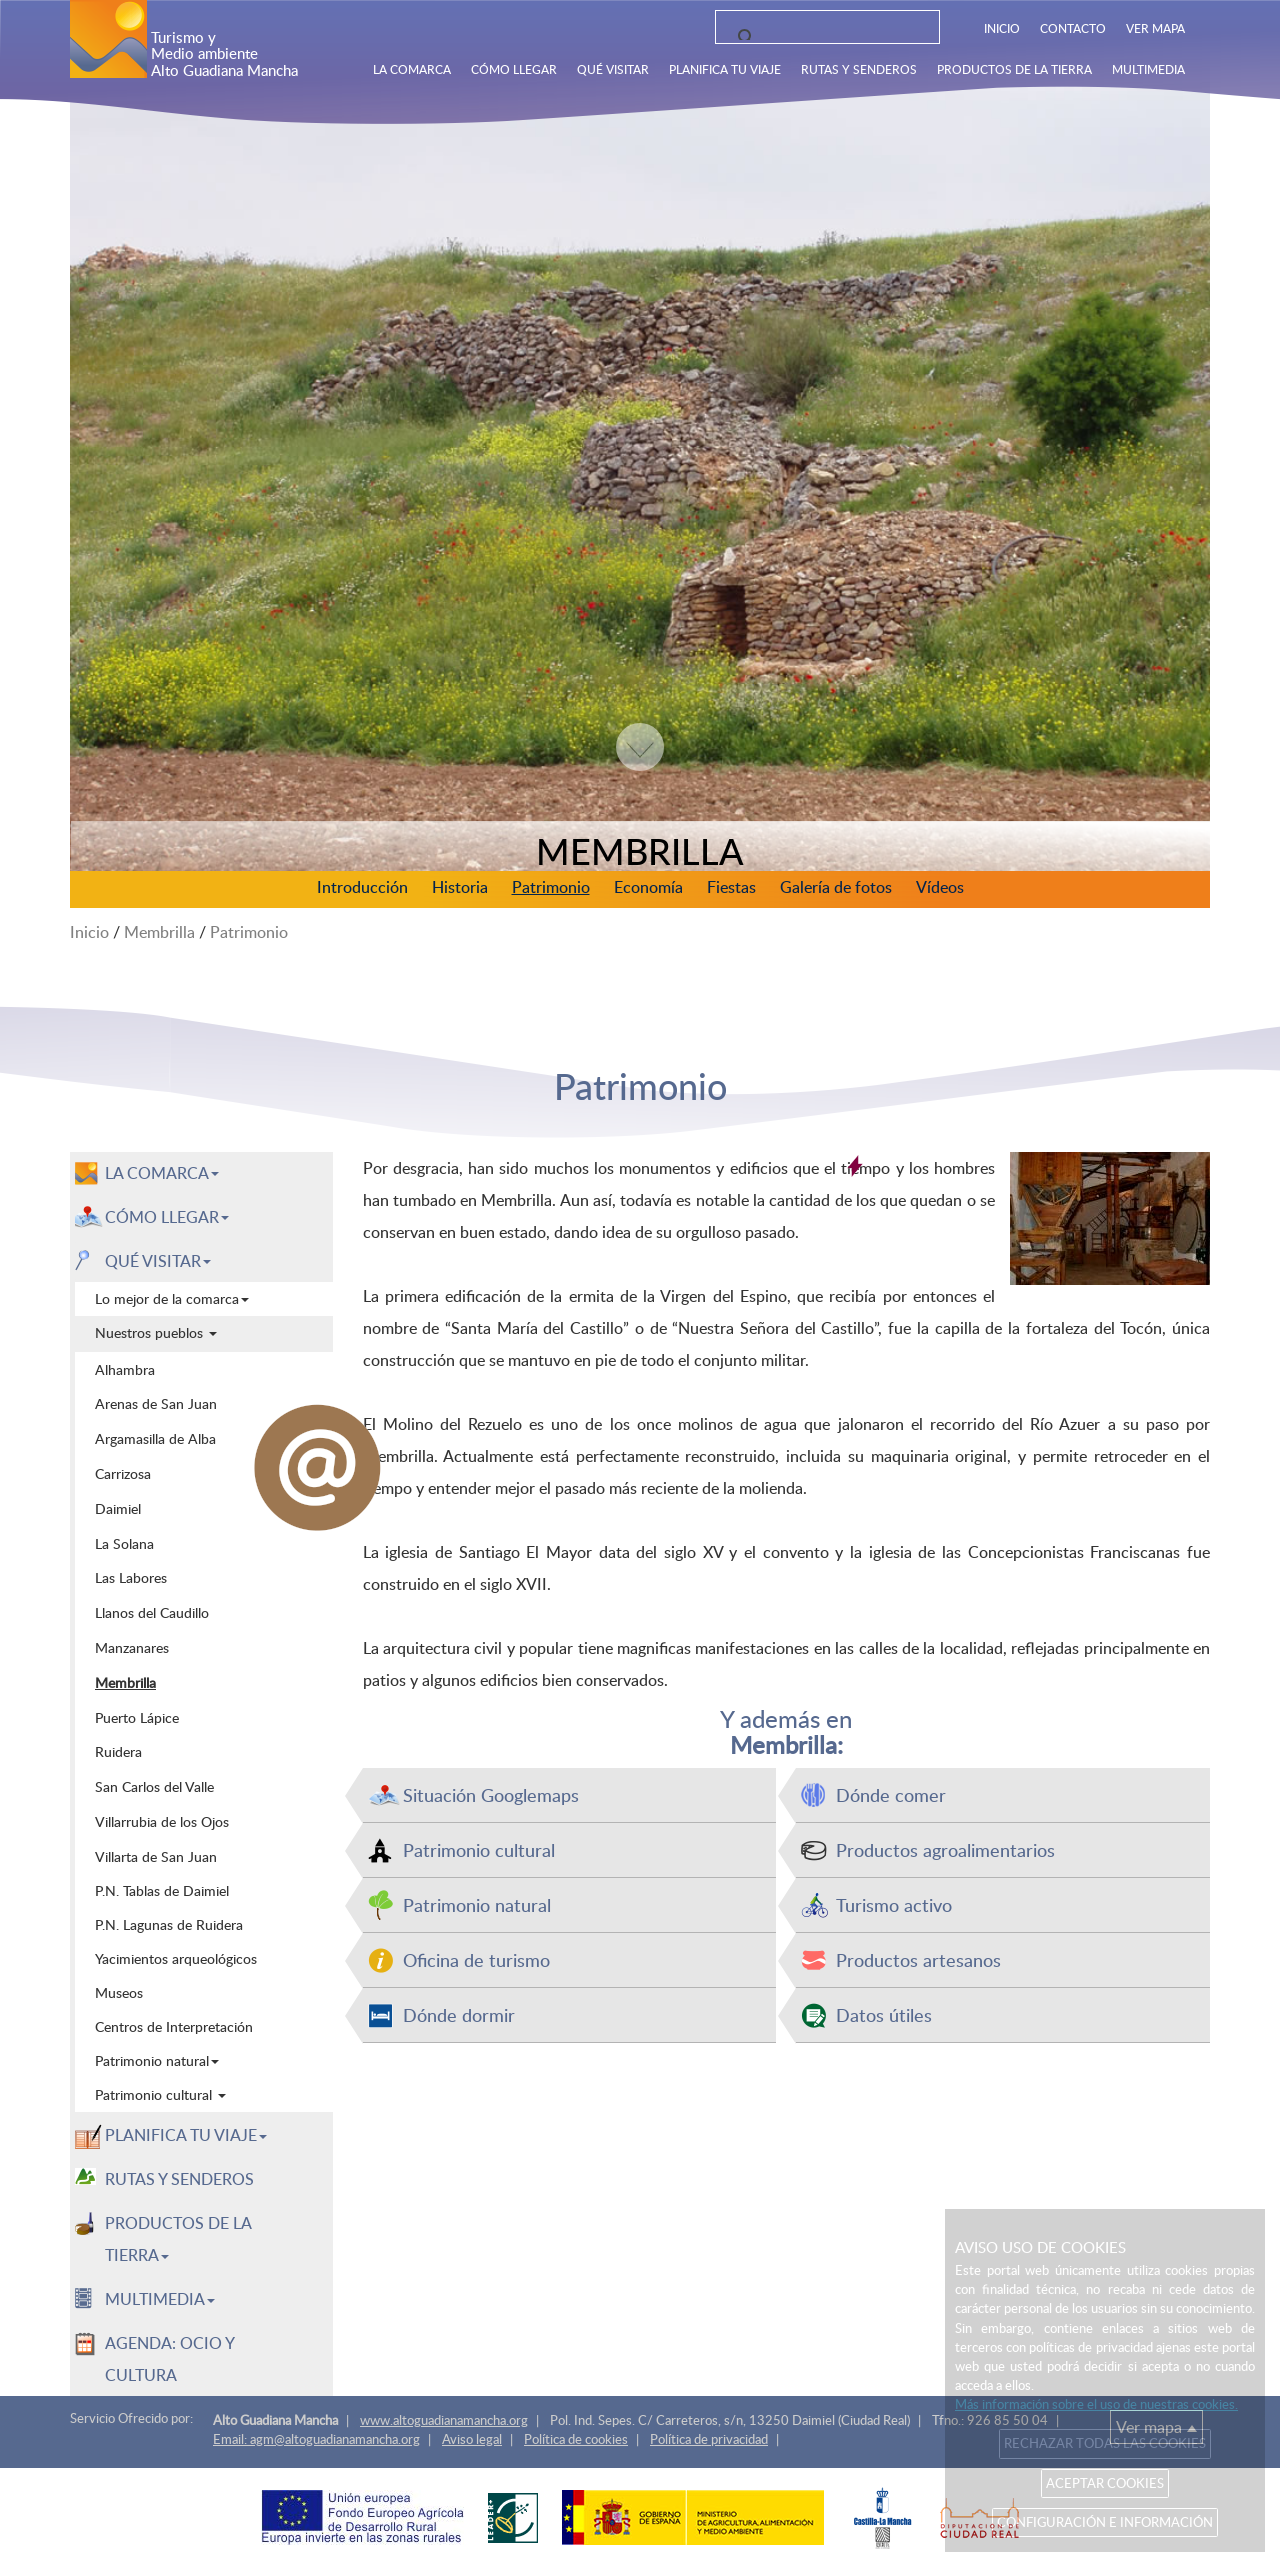 The width and height of the screenshot is (1280, 2567). Describe the element at coordinates (855, 1166) in the screenshot. I see `indicates quick actions or instant features` at that location.